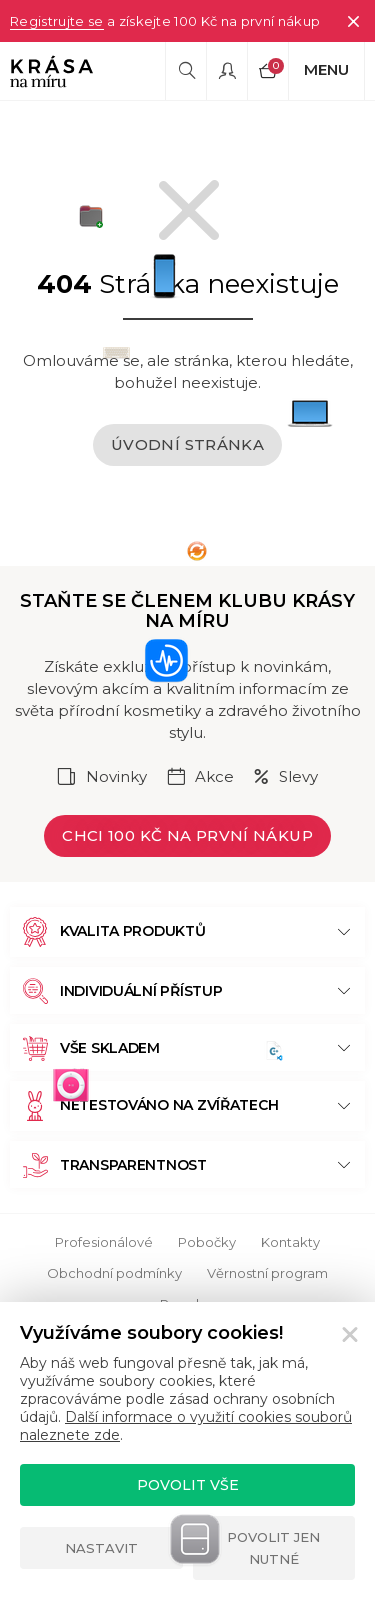  What do you see at coordinates (91, 216) in the screenshot?
I see `create a new folder` at bounding box center [91, 216].